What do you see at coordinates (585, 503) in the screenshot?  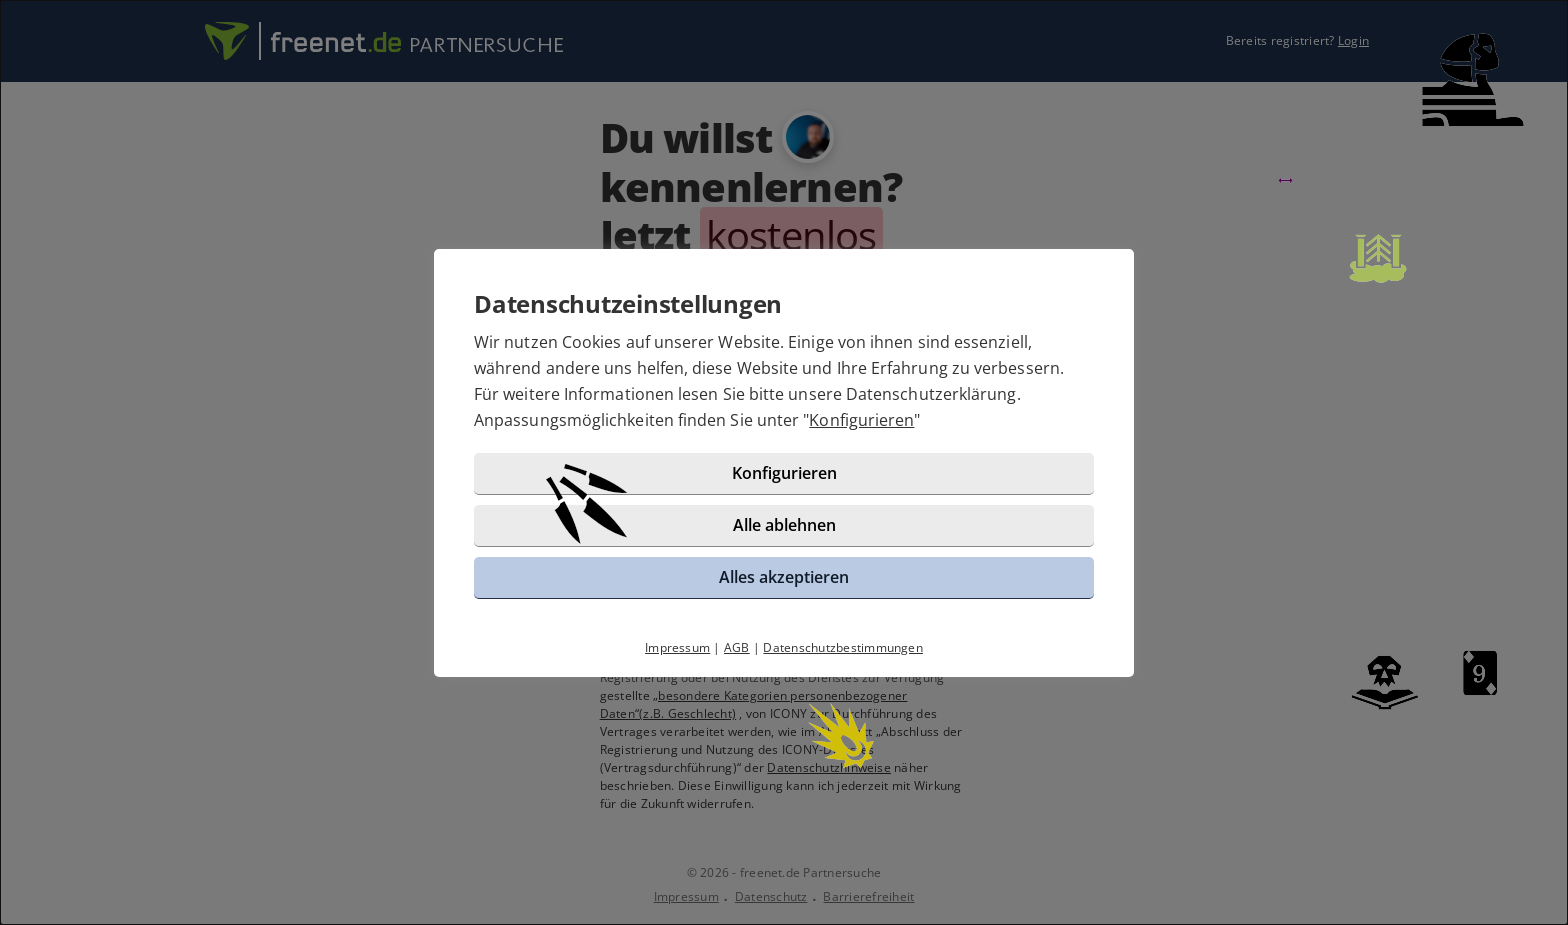 I see `access kitchen tools or cutlery options` at bounding box center [585, 503].